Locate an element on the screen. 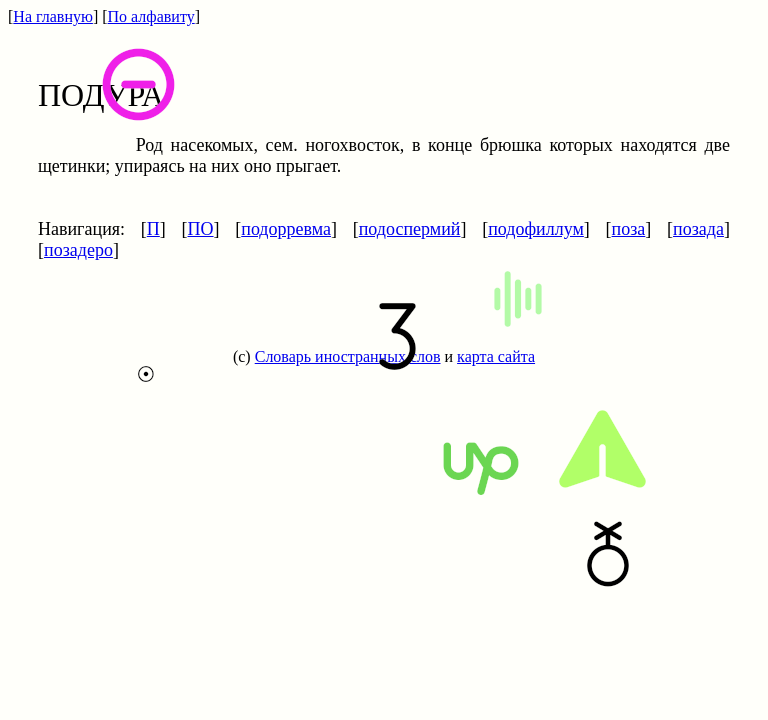  start recording audio or video is located at coordinates (146, 374).